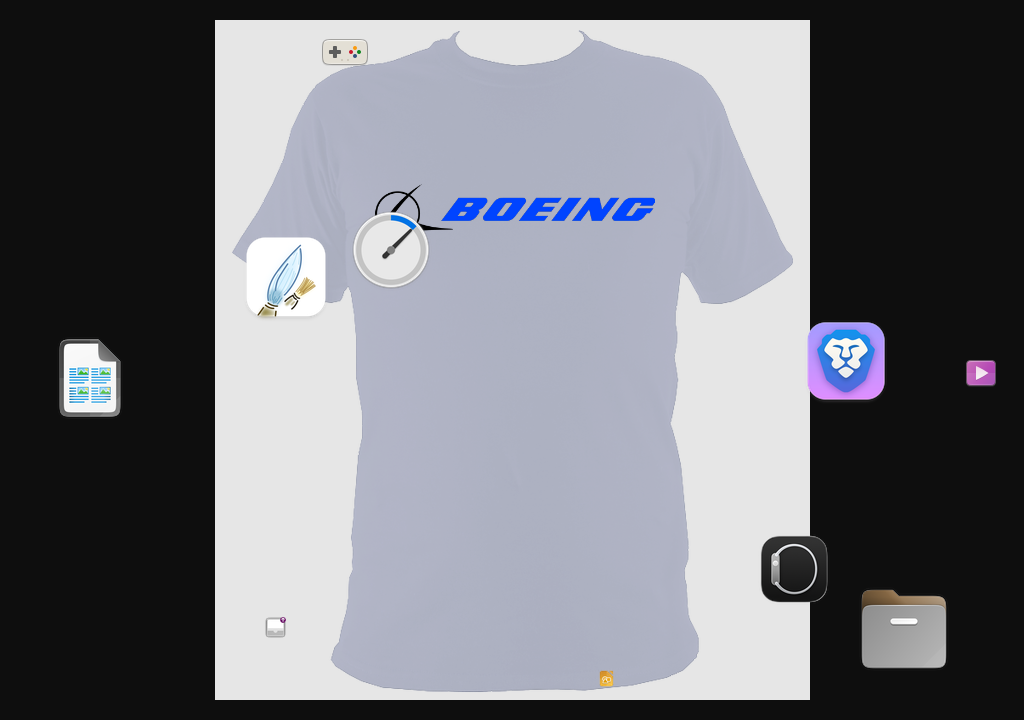 The image size is (1024, 720). What do you see at coordinates (90, 378) in the screenshot?
I see `libreoffice master document file type` at bounding box center [90, 378].